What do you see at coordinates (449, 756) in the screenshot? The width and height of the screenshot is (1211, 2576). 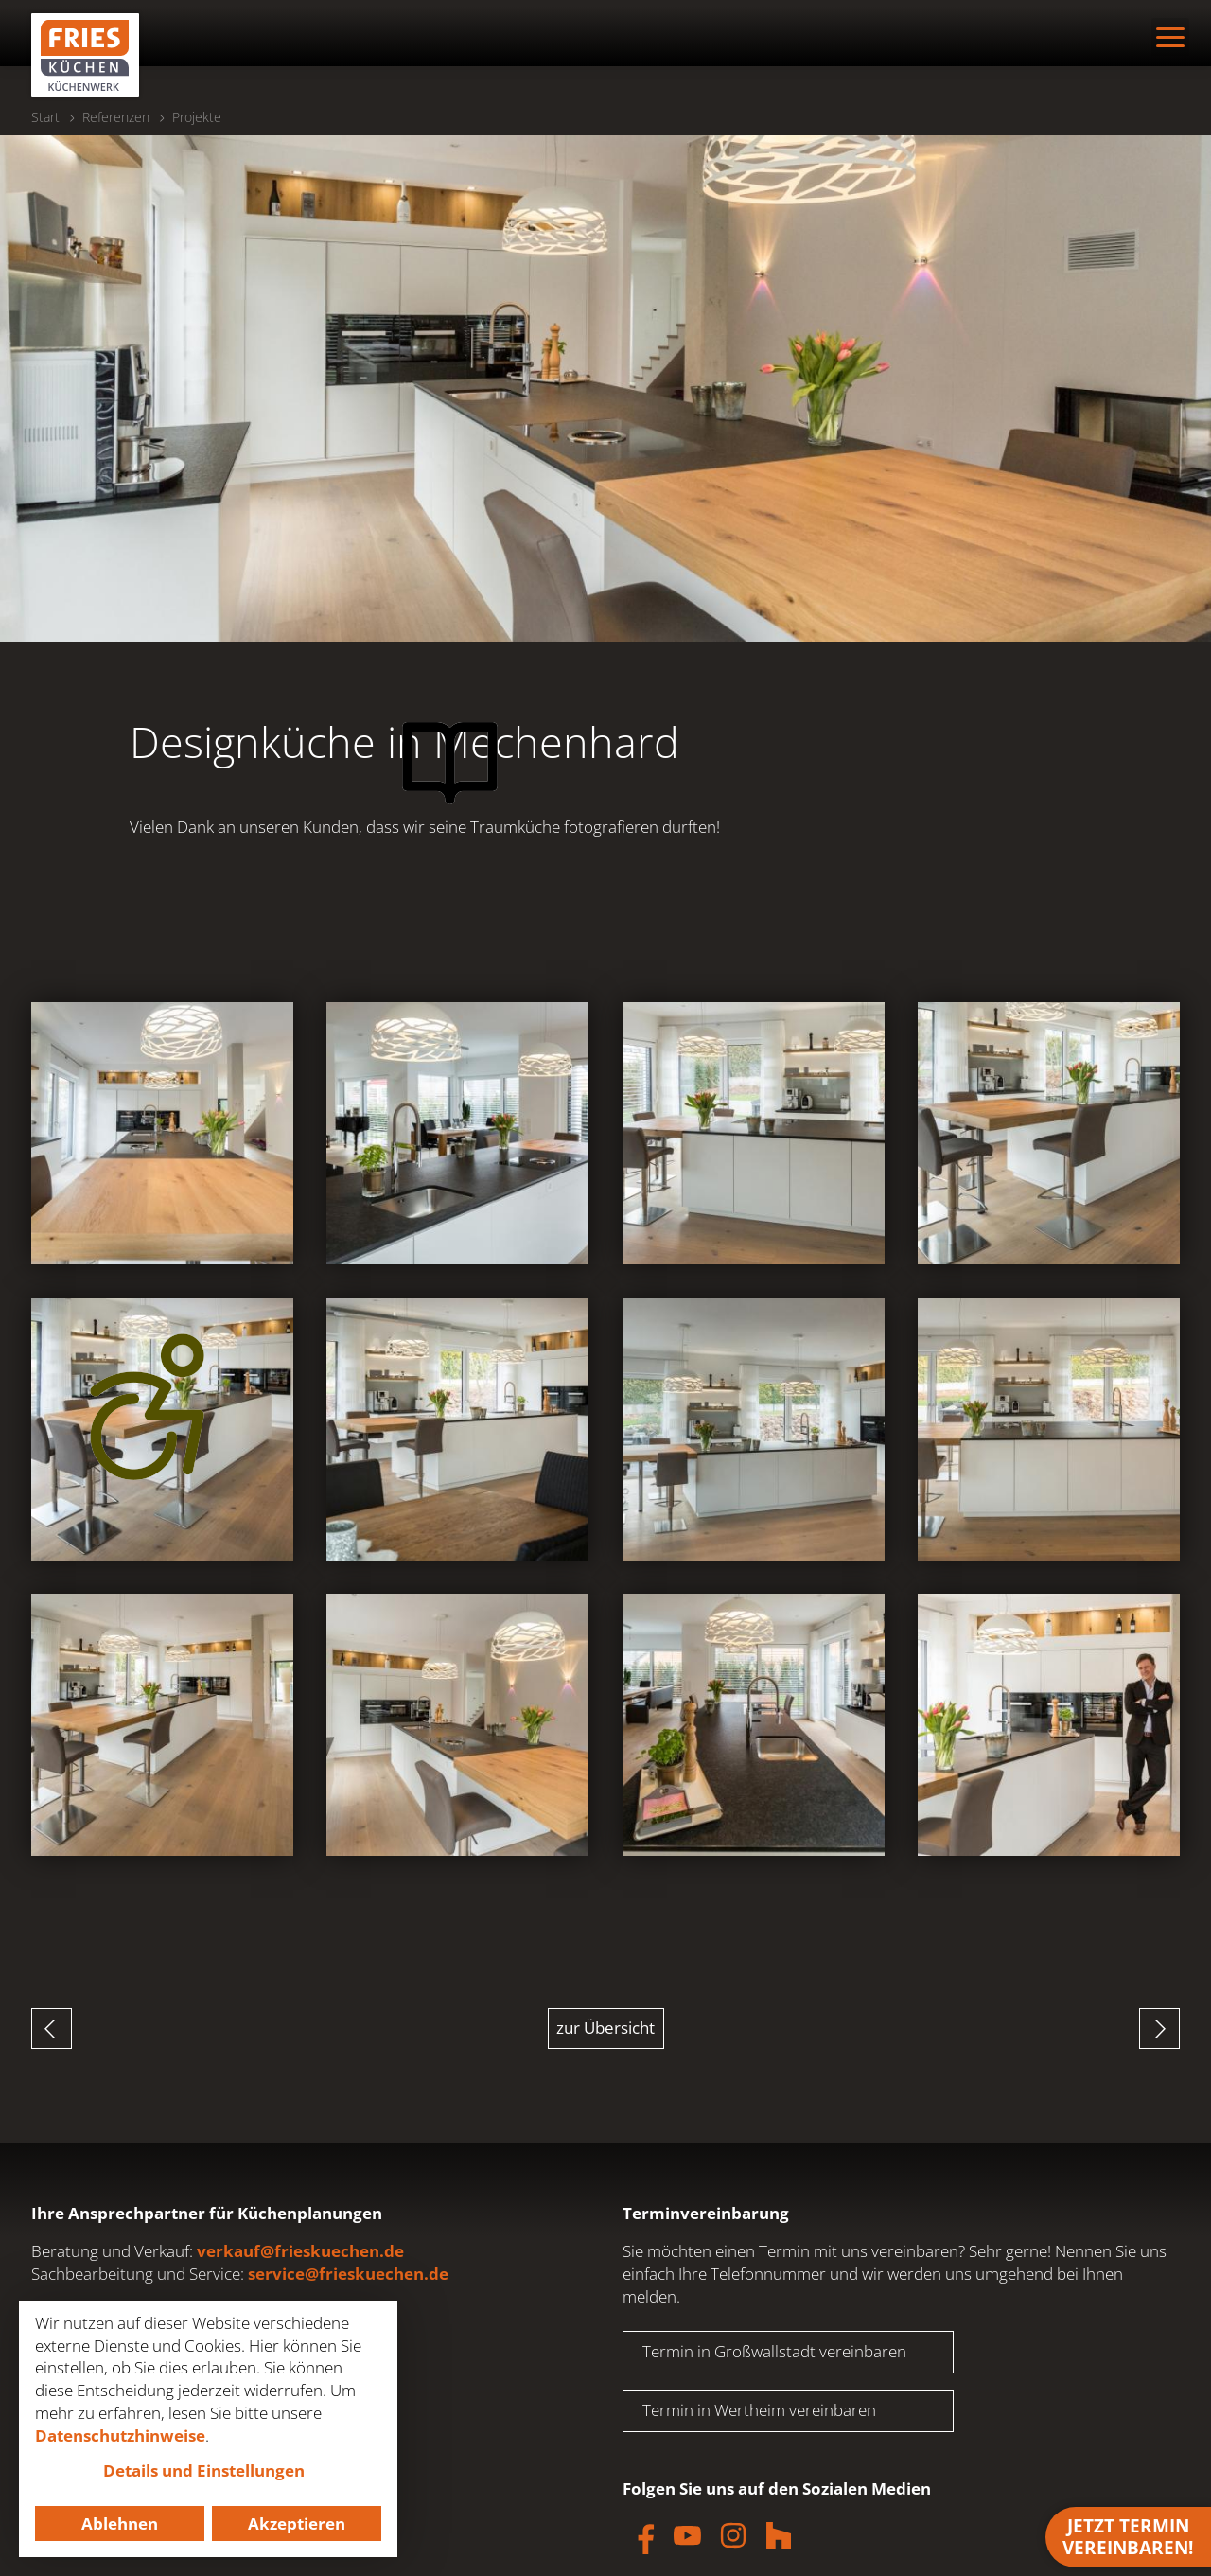 I see `open reading mode or e-reader` at bounding box center [449, 756].